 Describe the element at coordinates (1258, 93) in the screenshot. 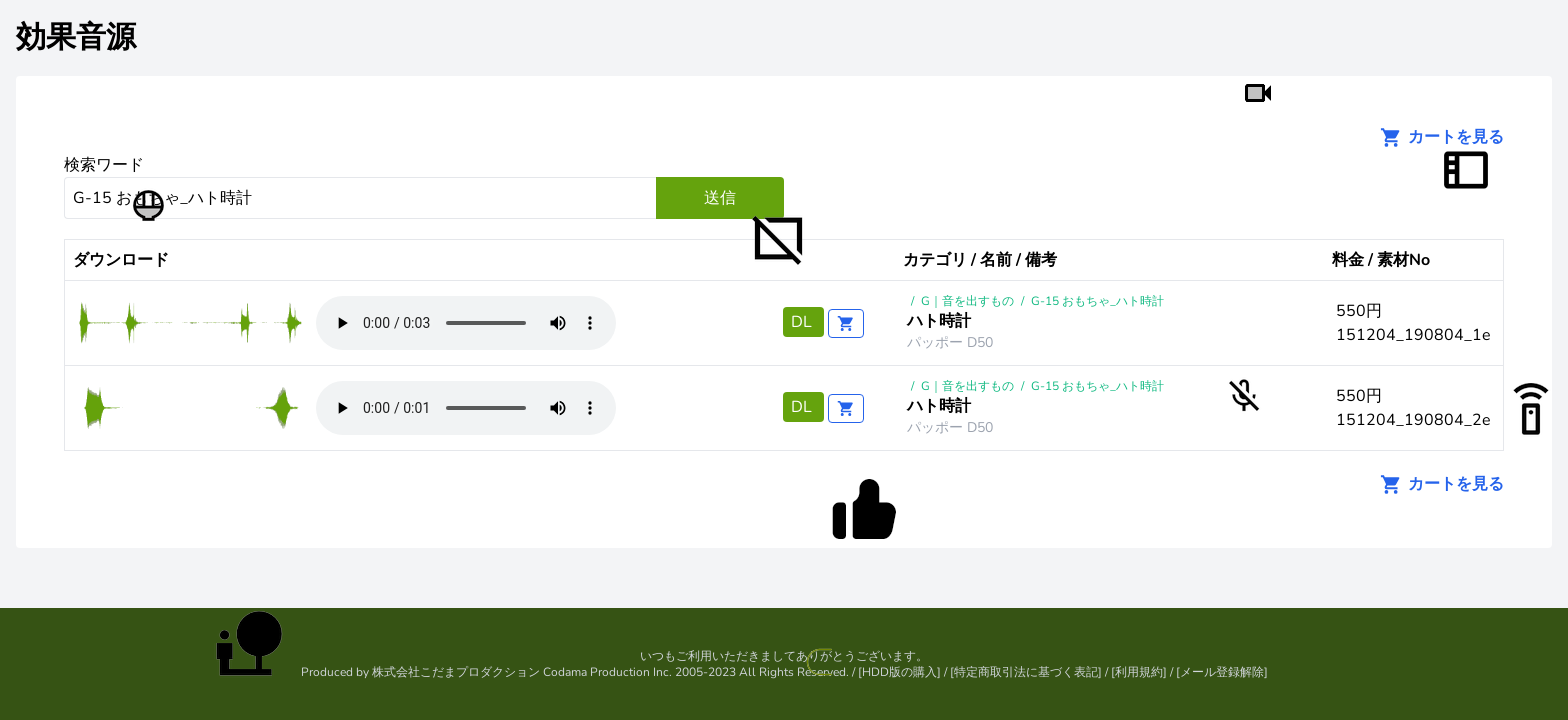

I see `start a video call` at that location.